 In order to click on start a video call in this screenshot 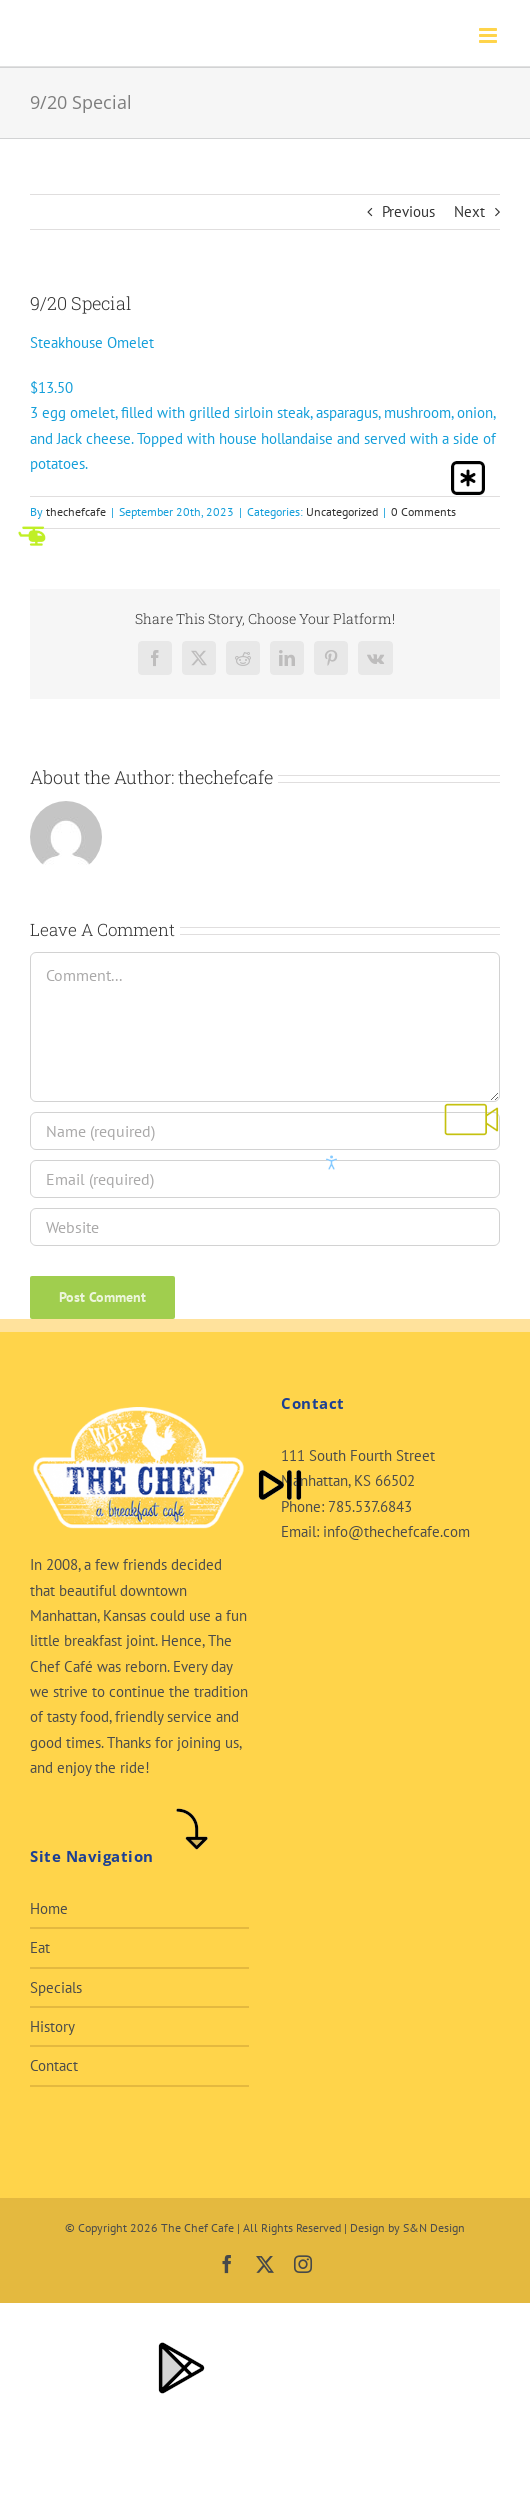, I will do `click(469, 1119)`.